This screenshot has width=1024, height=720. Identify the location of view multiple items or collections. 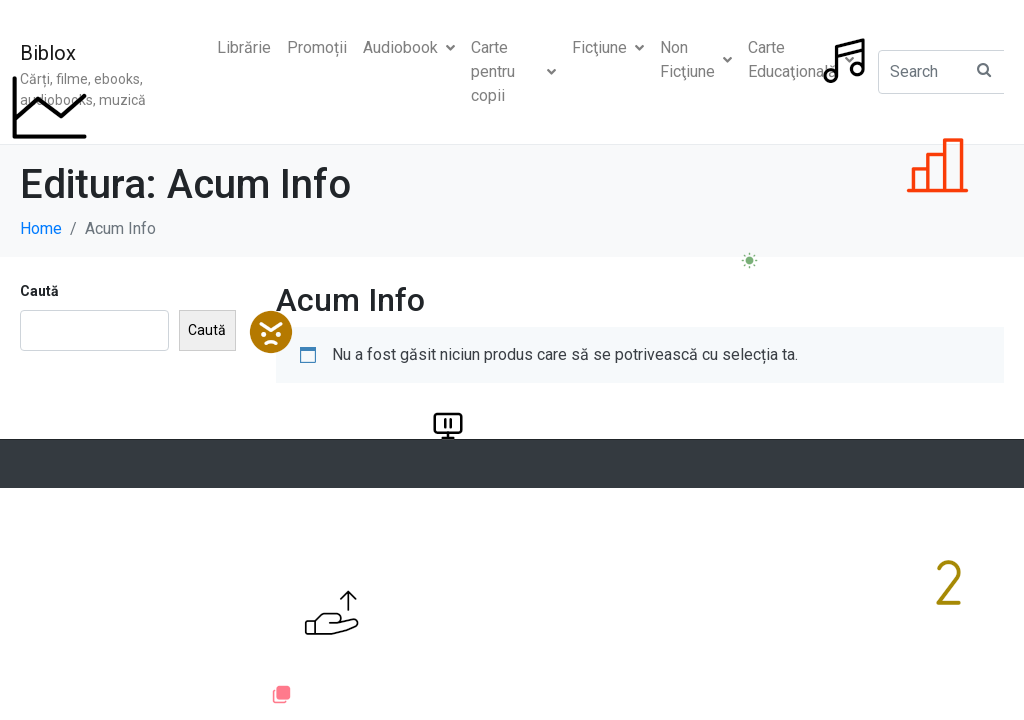
(281, 694).